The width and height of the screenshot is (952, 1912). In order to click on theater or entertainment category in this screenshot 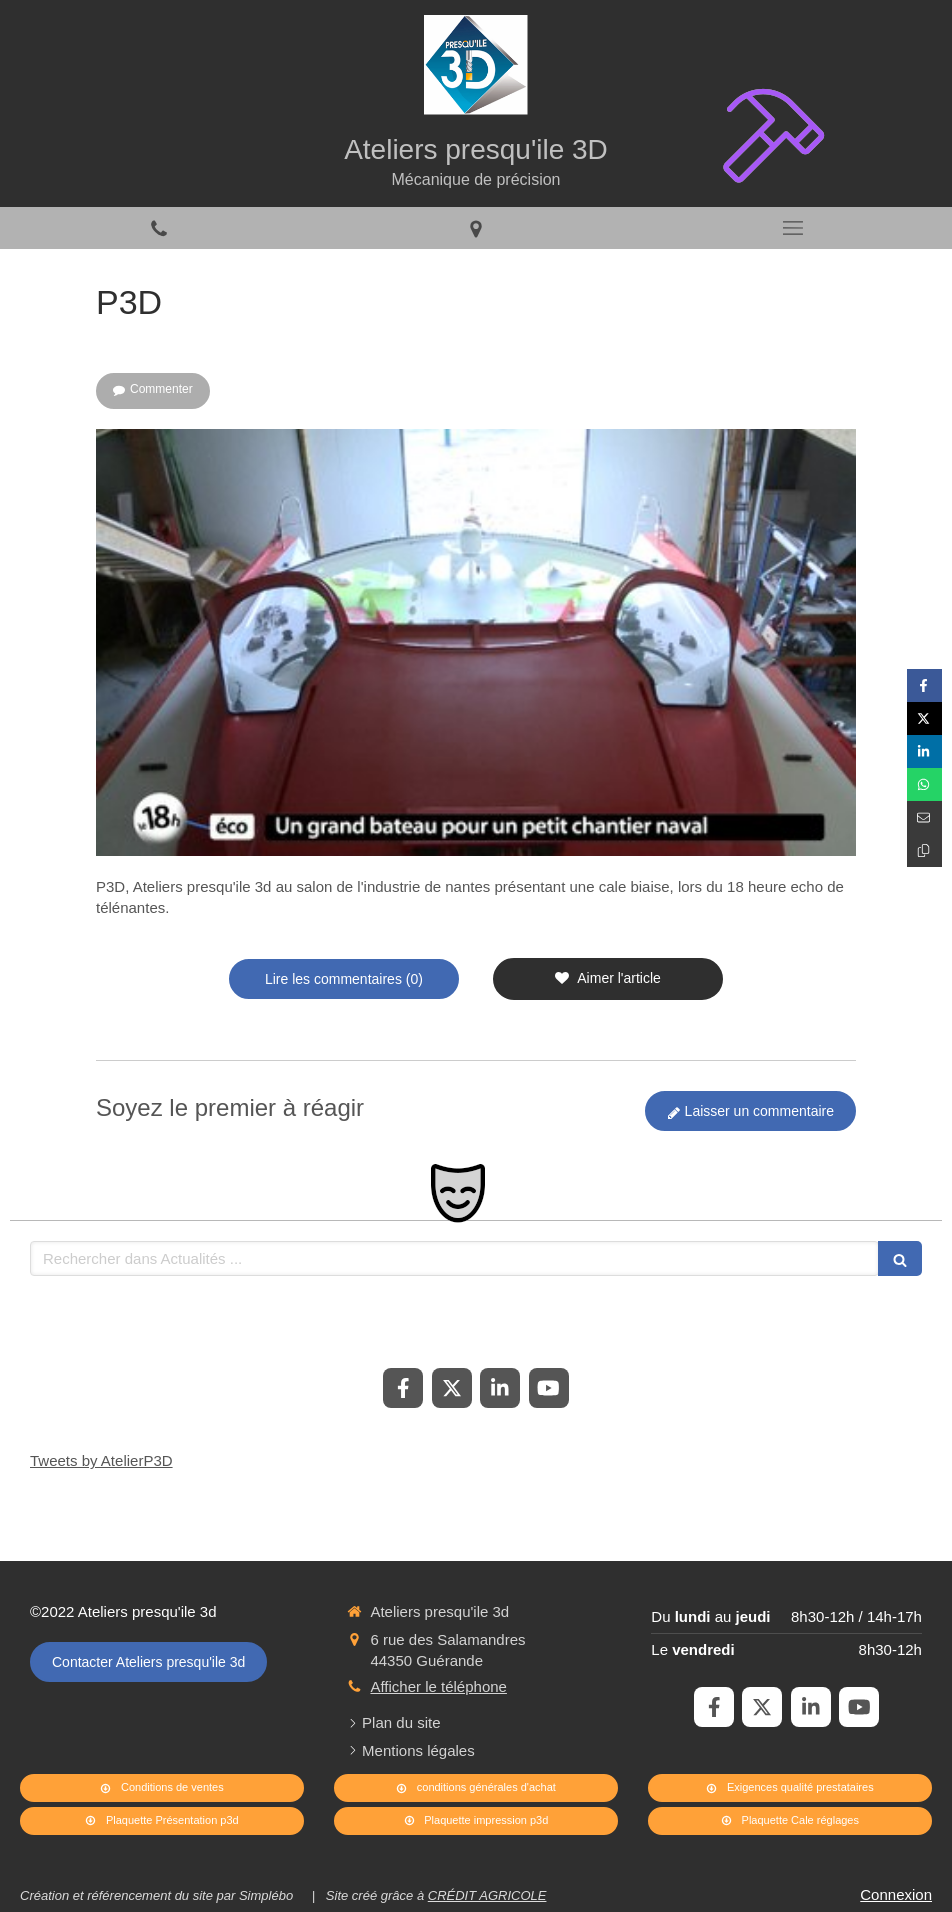, I will do `click(458, 1191)`.